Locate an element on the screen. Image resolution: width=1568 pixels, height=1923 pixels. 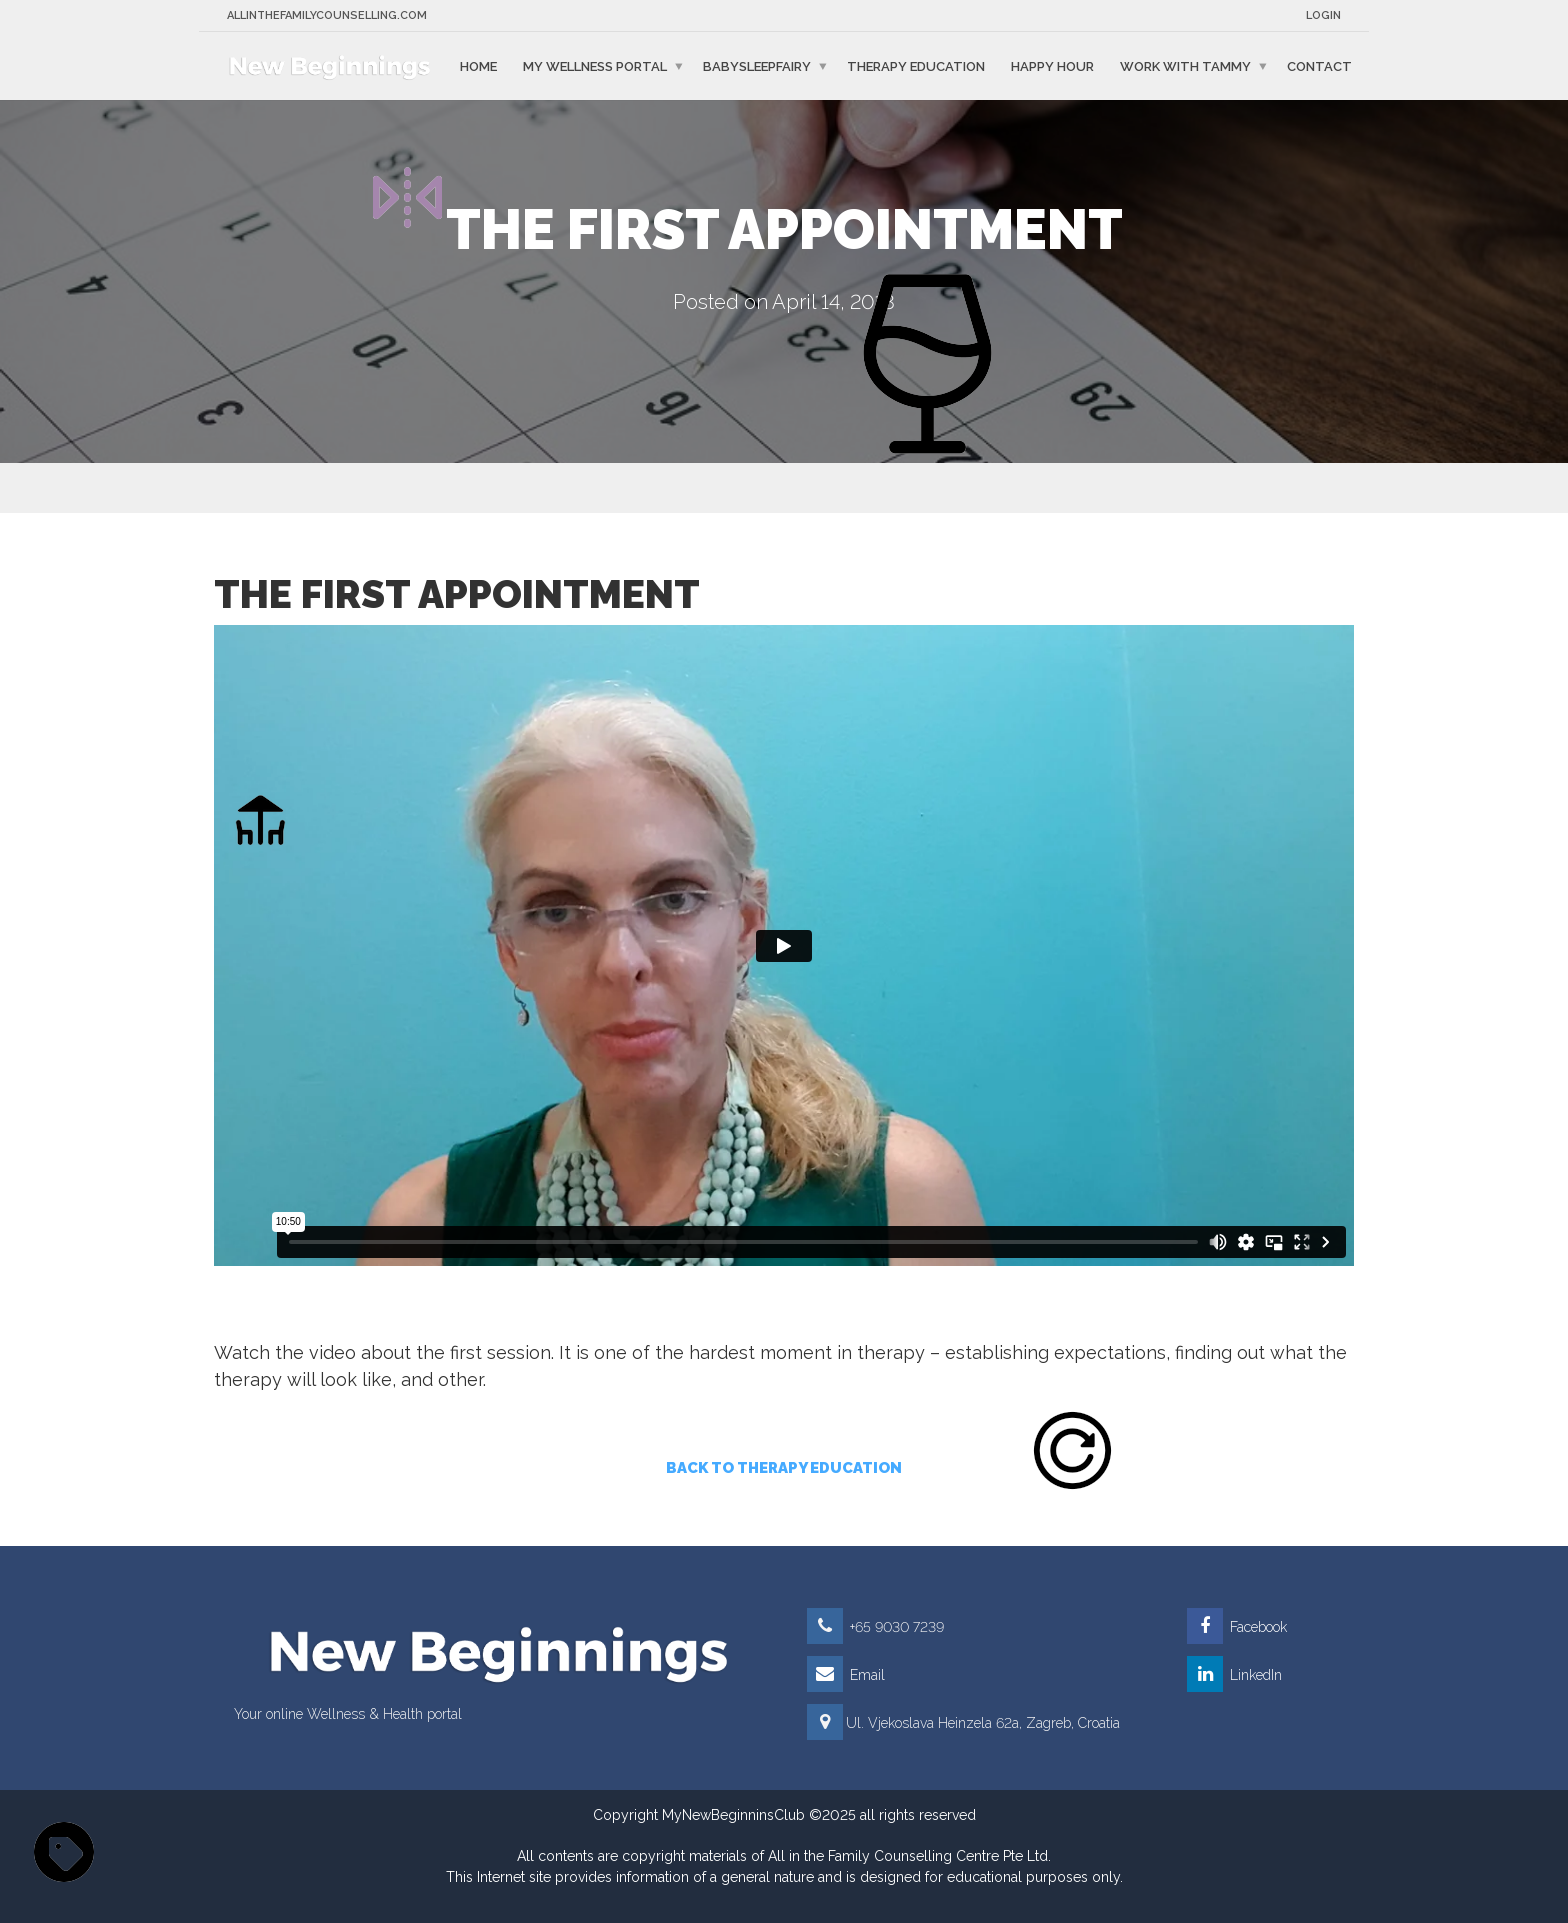
refresh or reload content is located at coordinates (1072, 1450).